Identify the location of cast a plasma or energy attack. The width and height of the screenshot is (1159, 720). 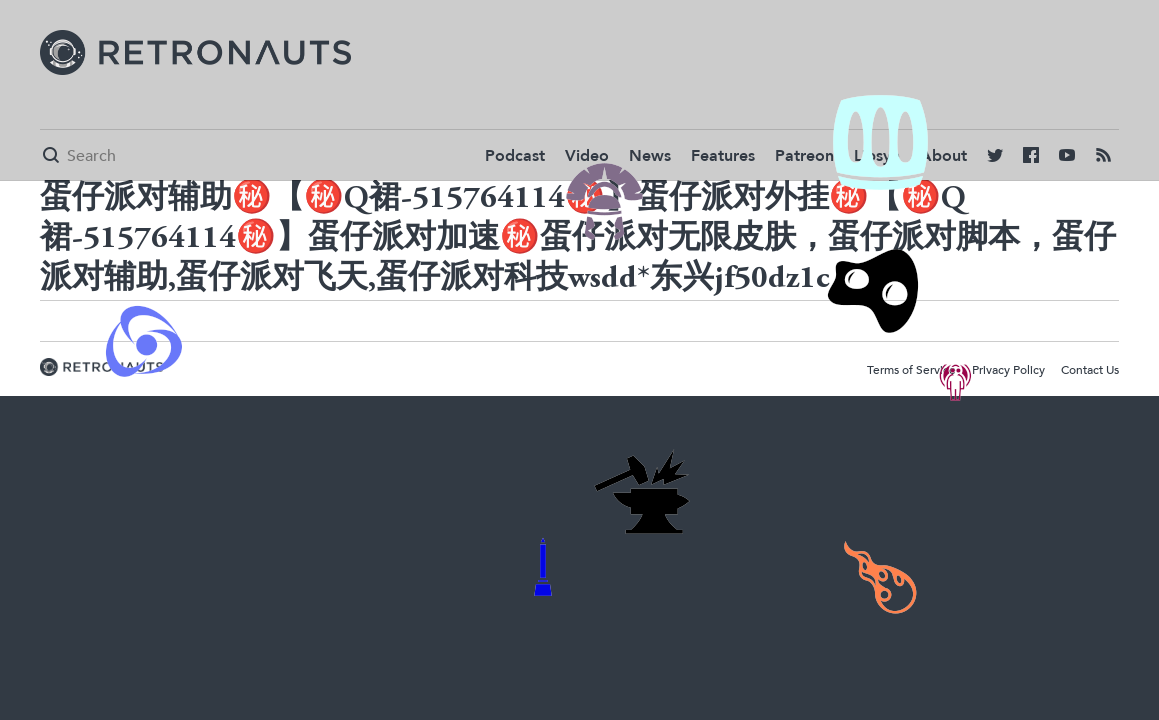
(880, 577).